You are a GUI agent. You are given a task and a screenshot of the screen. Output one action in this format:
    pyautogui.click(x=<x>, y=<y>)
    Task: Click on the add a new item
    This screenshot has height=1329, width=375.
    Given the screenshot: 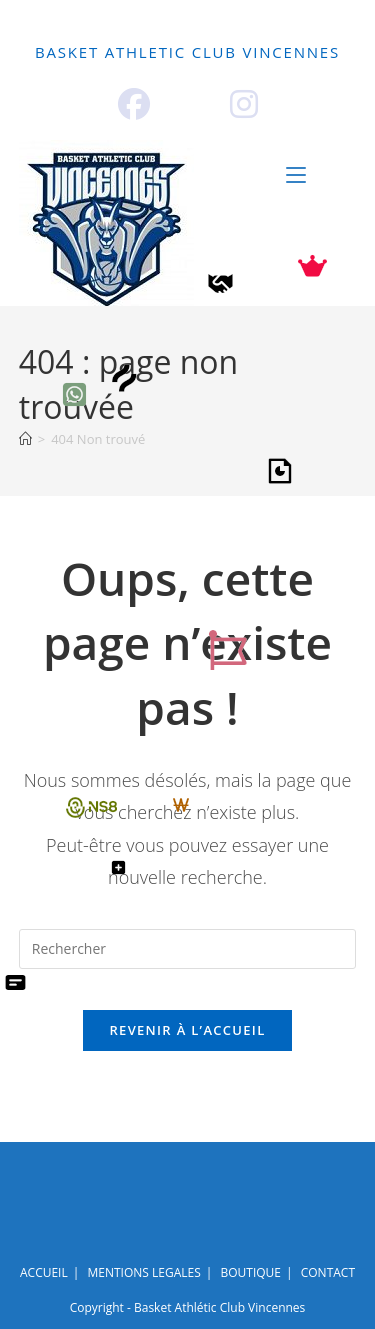 What is the action you would take?
    pyautogui.click(x=118, y=867)
    